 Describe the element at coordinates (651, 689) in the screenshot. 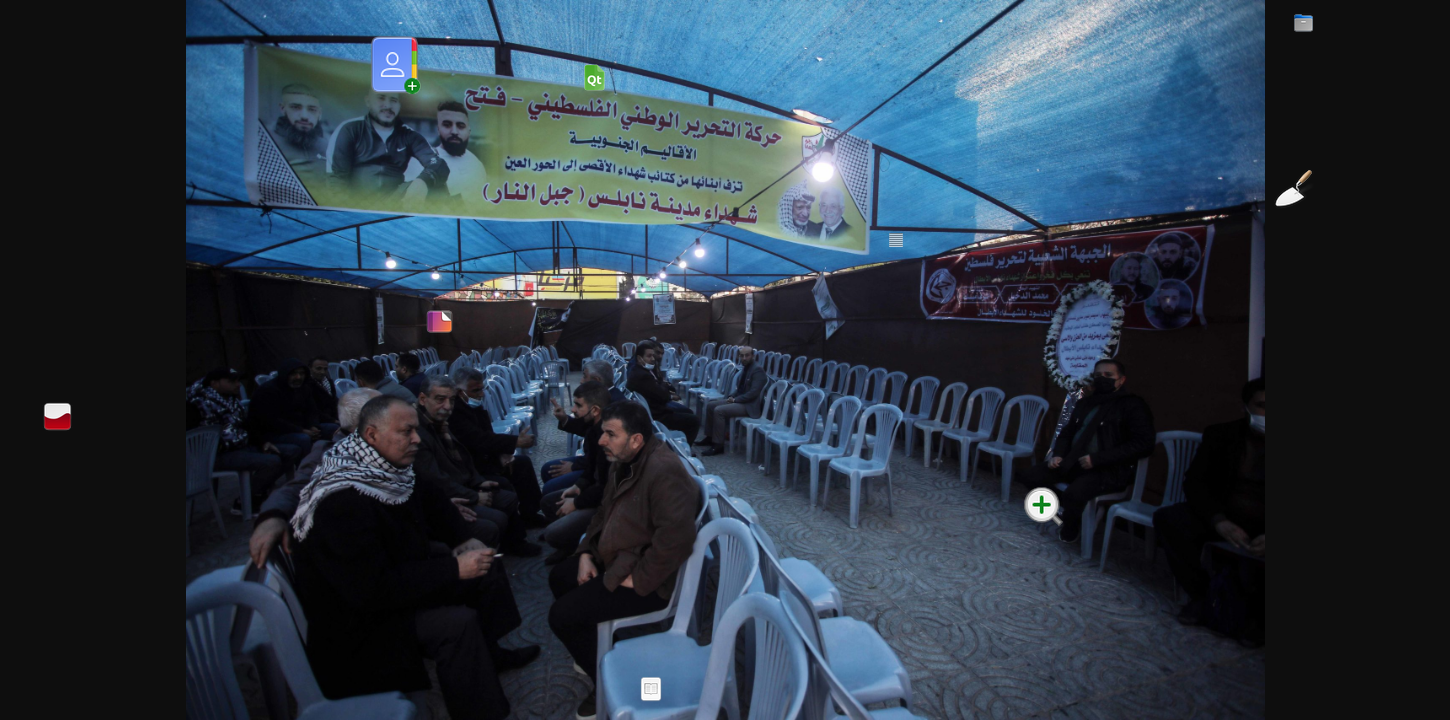

I see `a mobipocket ebook file` at that location.